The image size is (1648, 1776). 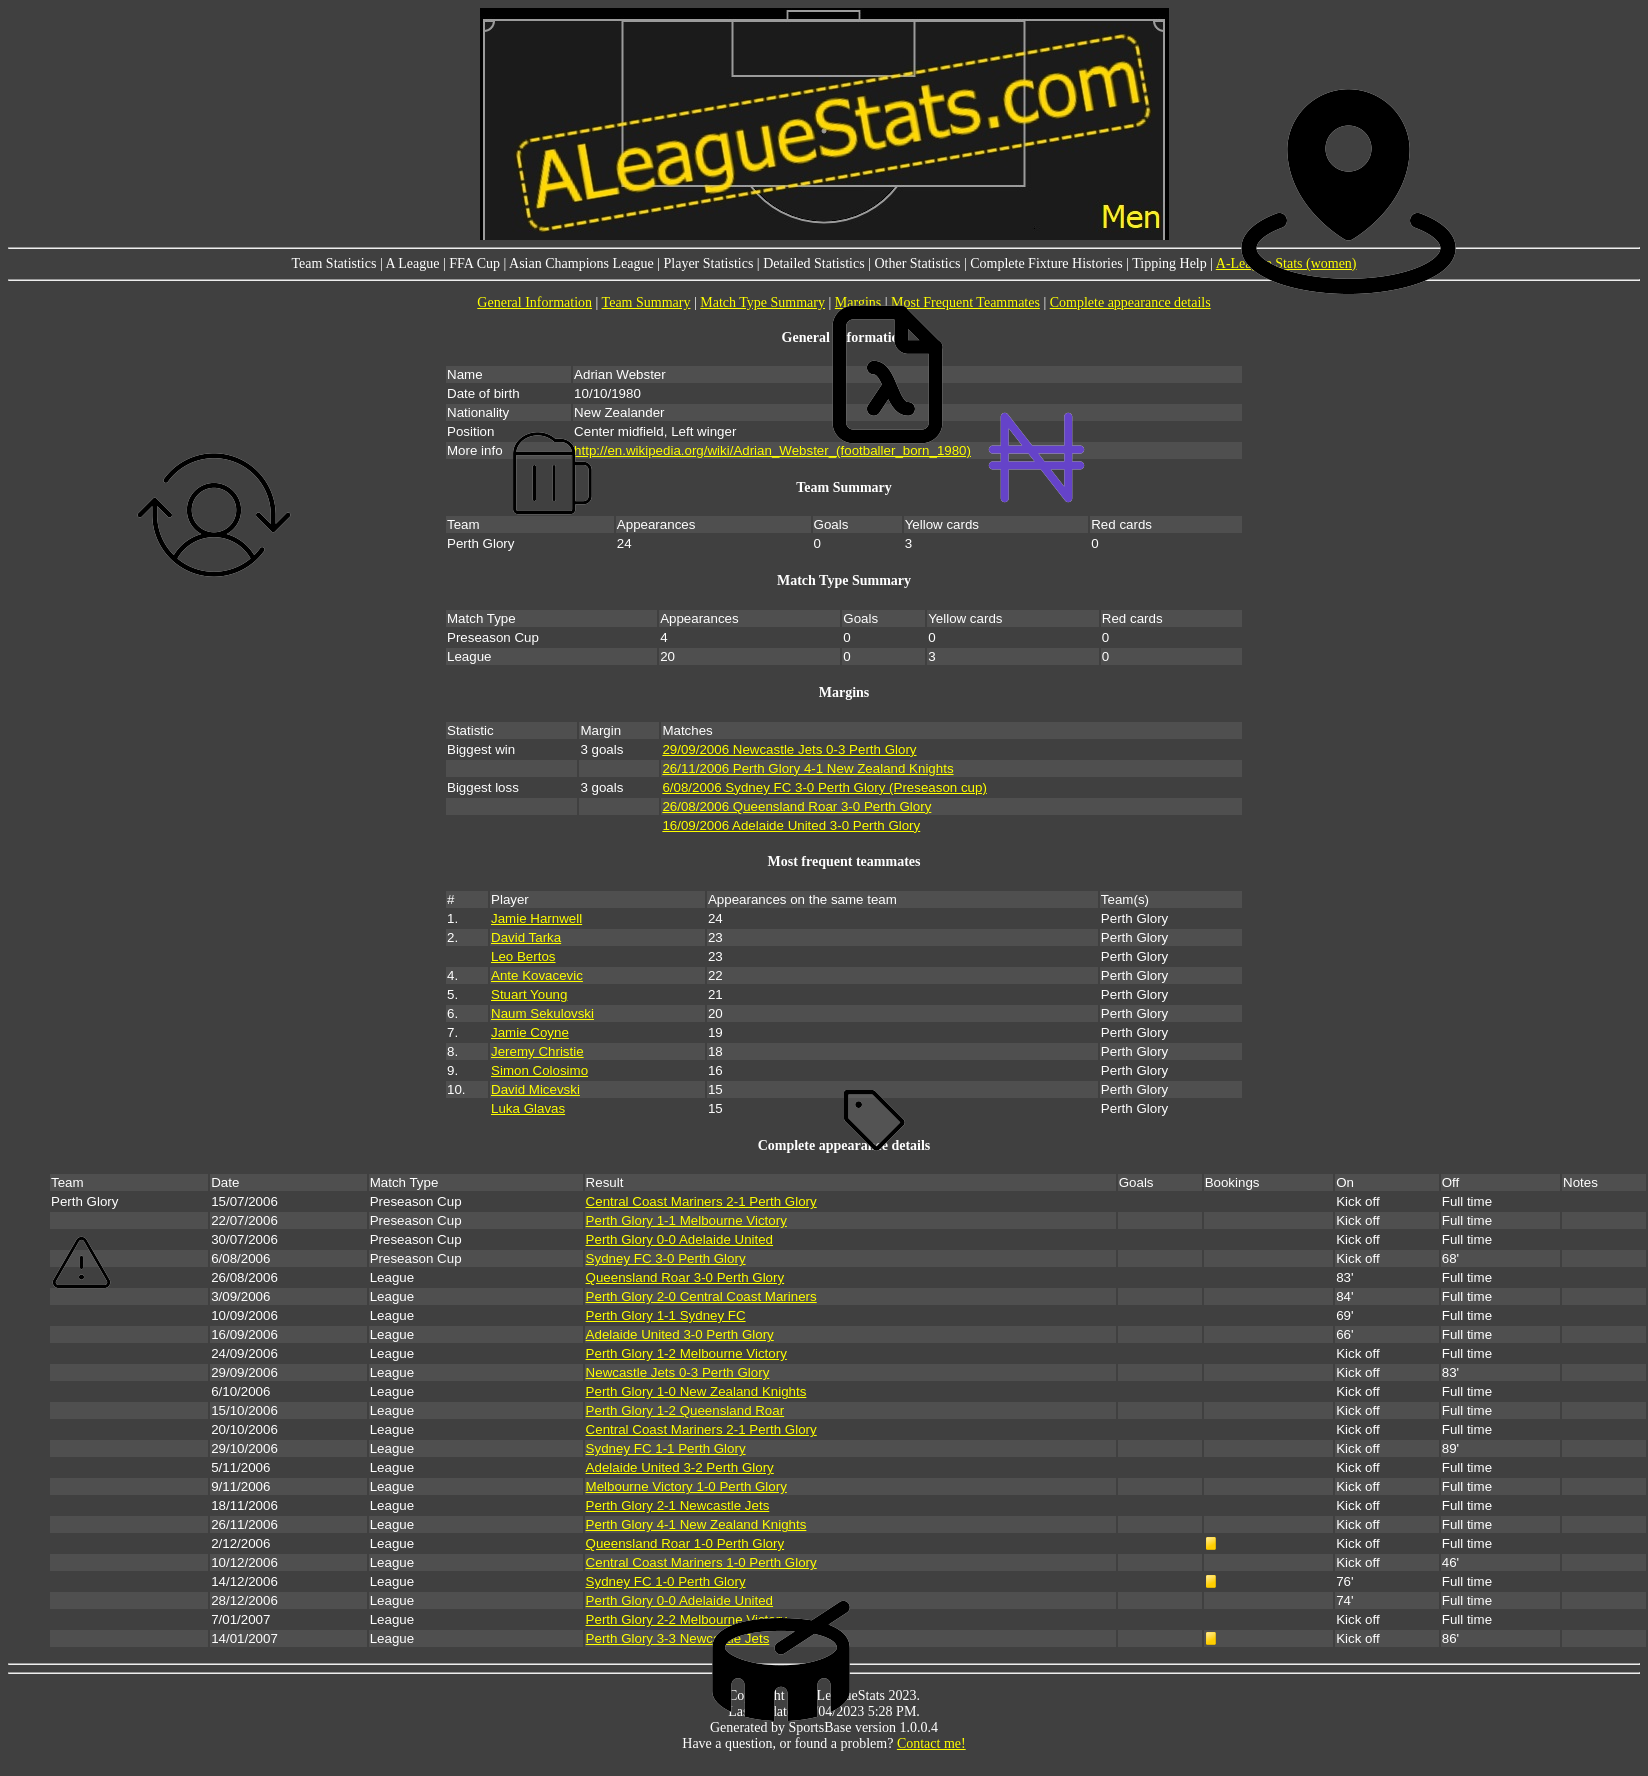 I want to click on open a lambda function file, so click(x=887, y=374).